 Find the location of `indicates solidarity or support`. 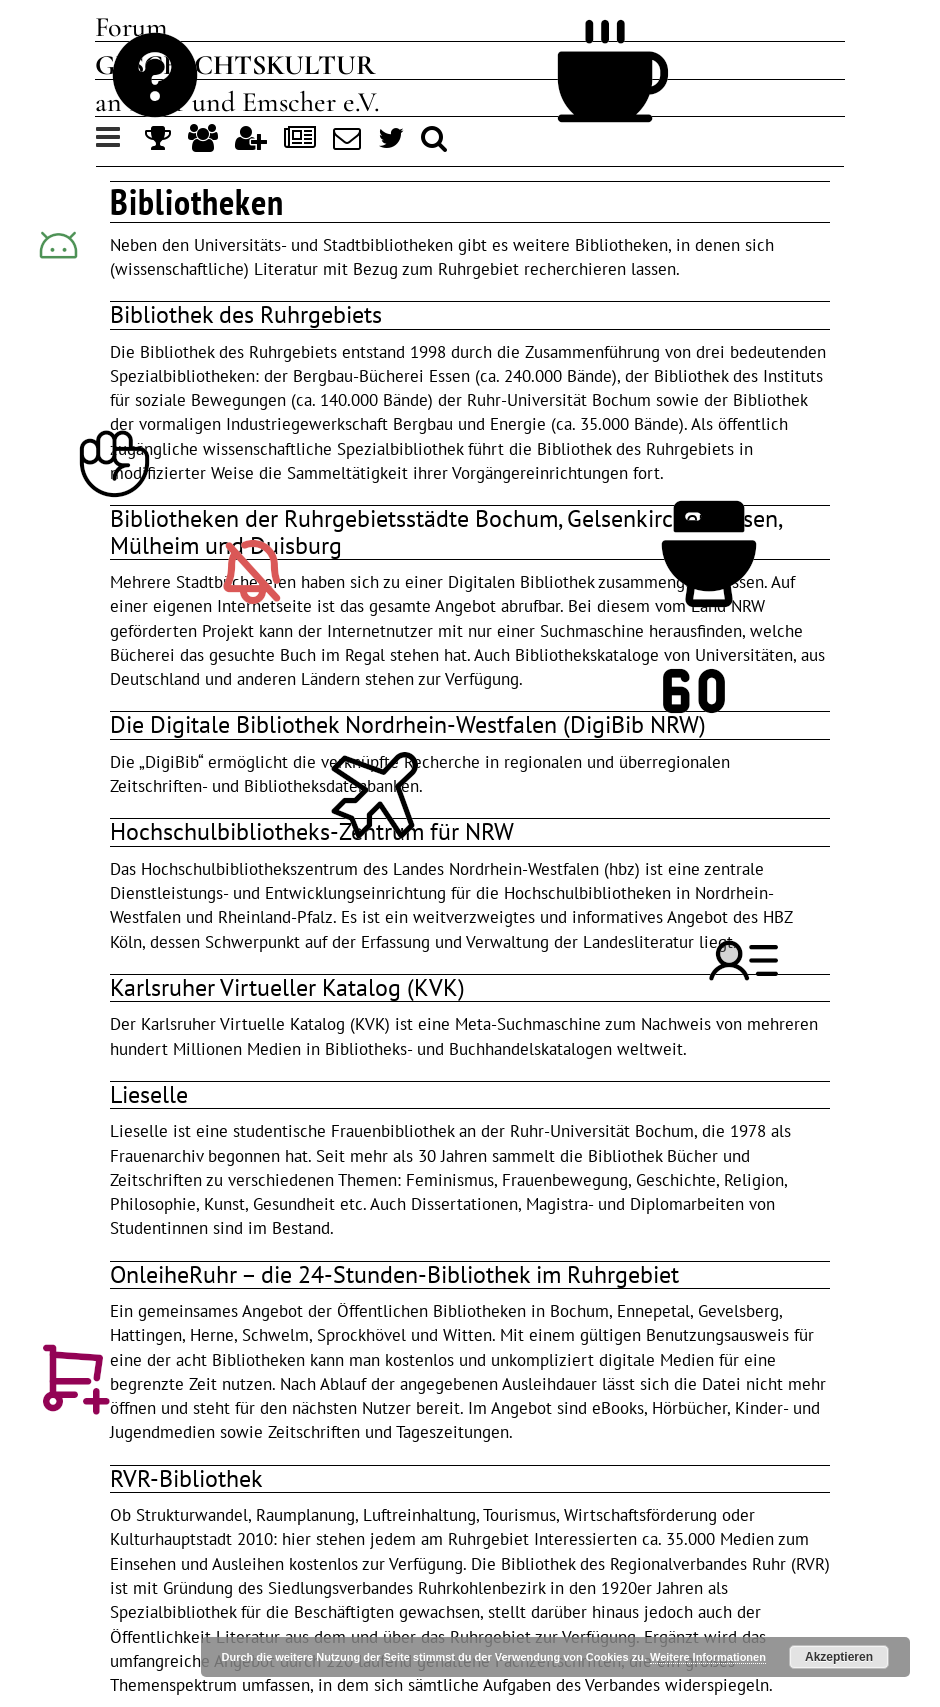

indicates solidarity or support is located at coordinates (114, 462).